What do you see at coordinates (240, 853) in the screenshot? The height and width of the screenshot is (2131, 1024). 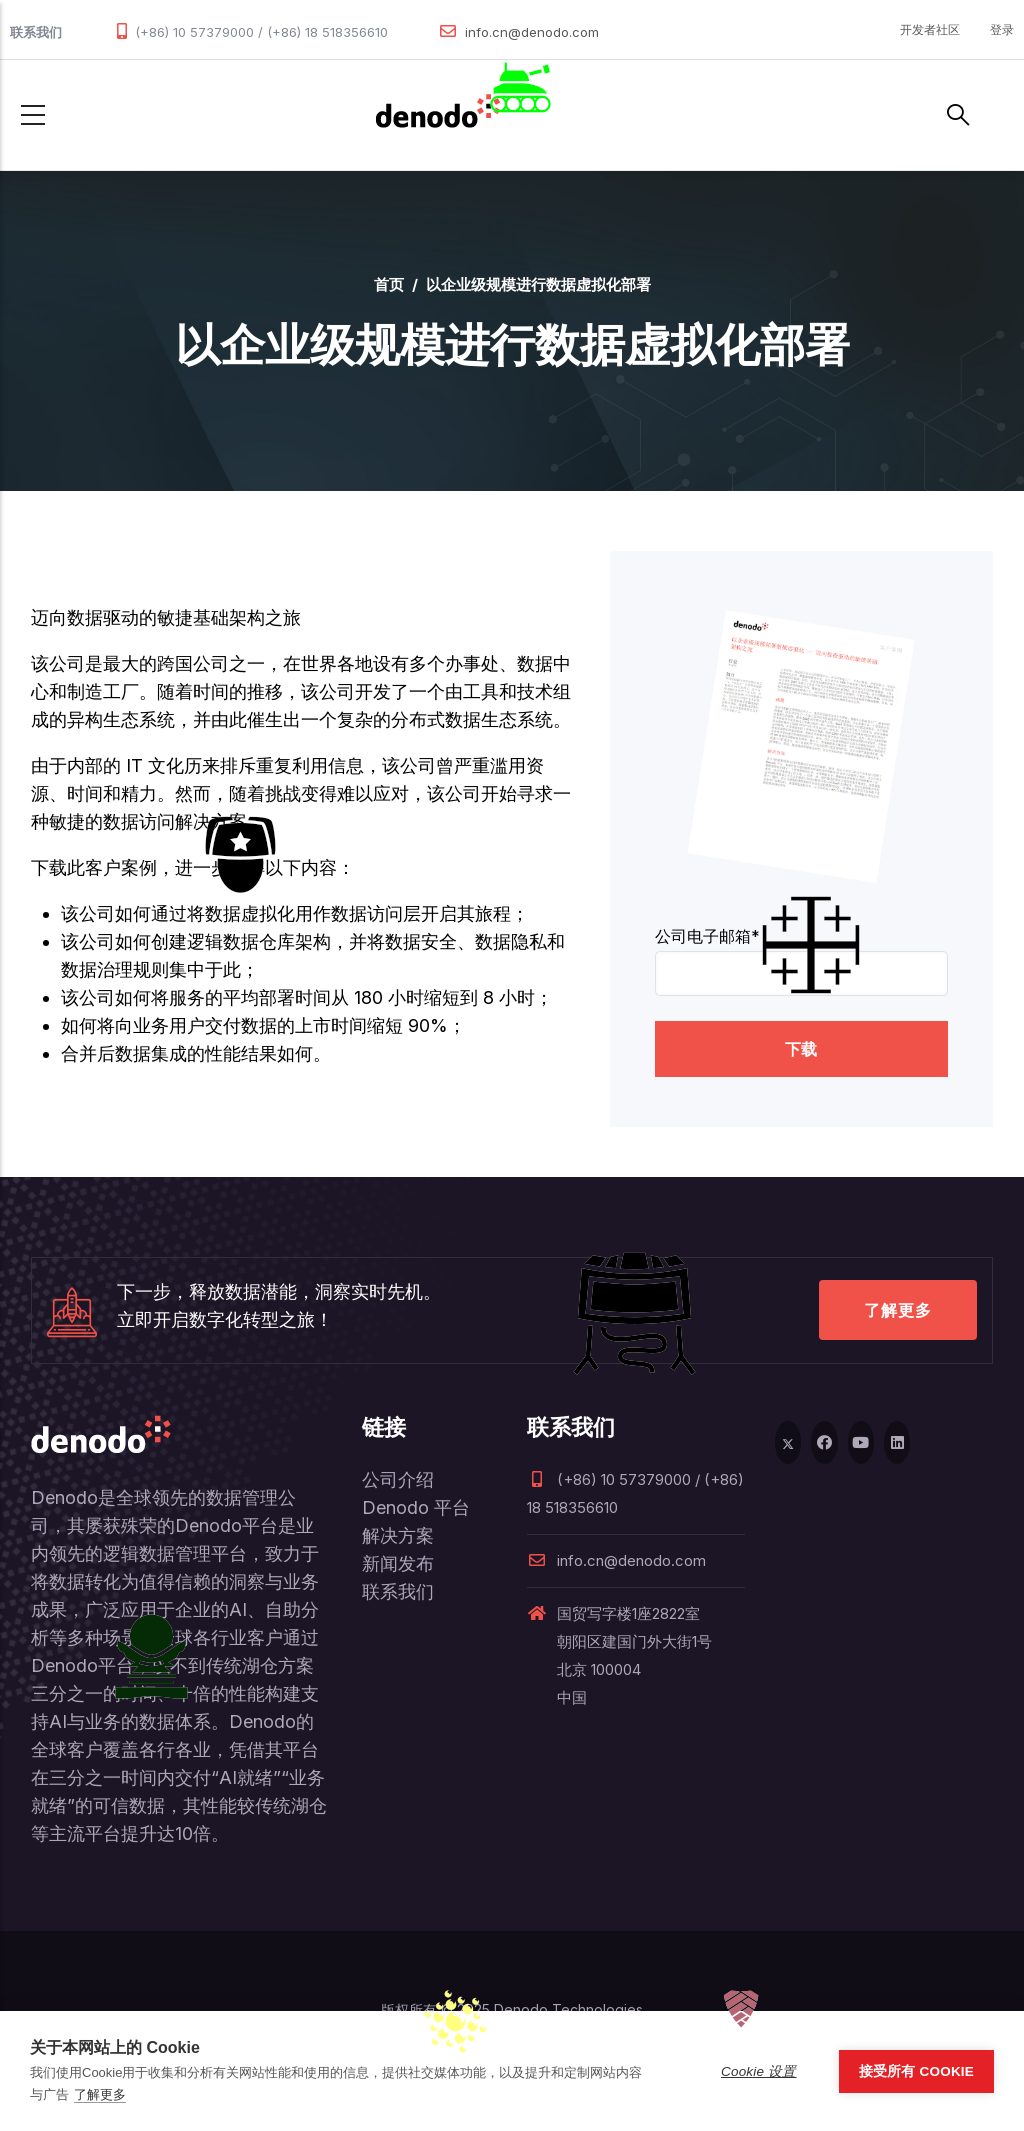 I see `select Russian-style winter hat accessory` at bounding box center [240, 853].